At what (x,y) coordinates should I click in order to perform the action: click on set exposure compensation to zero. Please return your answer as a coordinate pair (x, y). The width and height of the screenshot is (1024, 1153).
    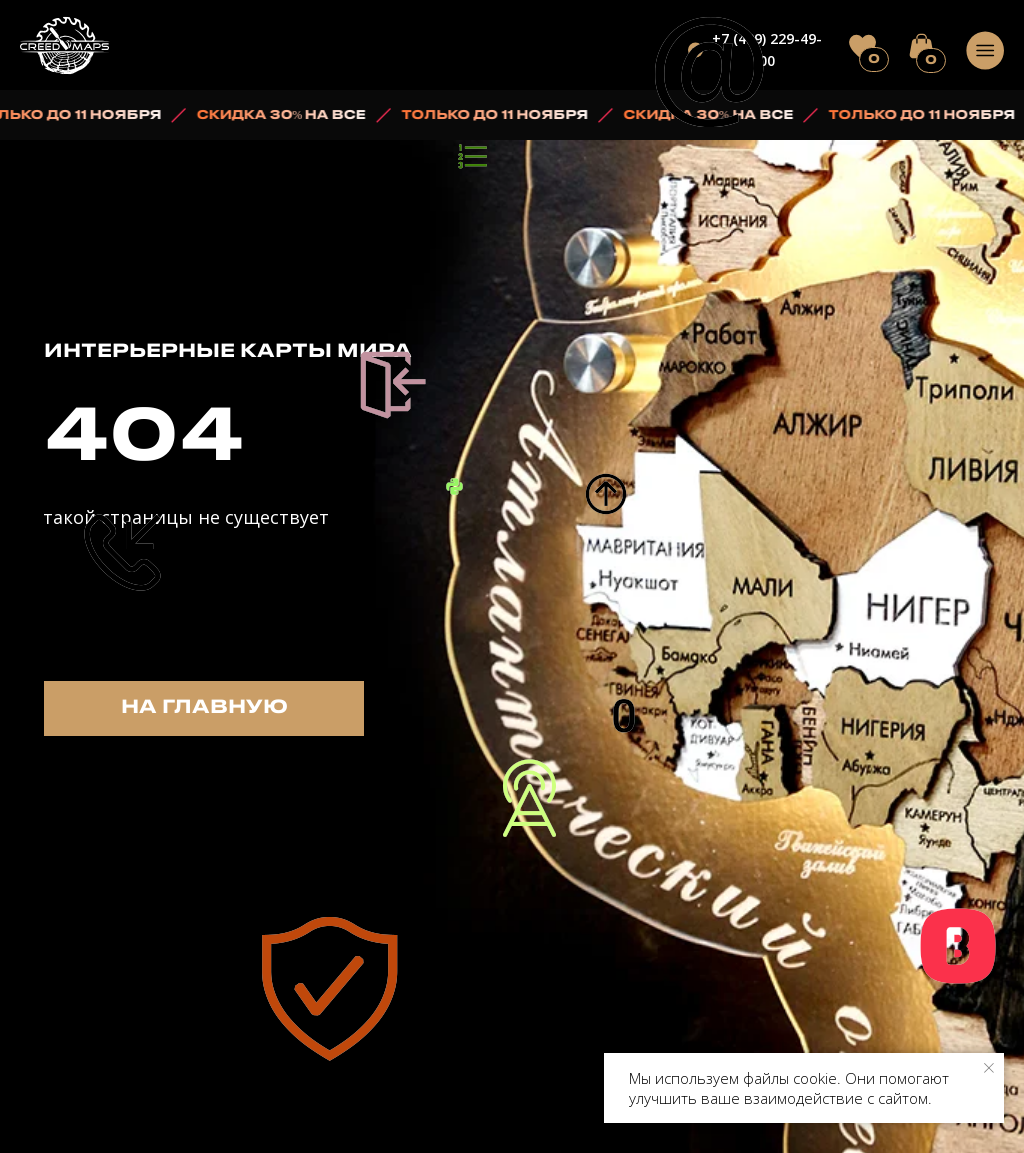
    Looking at the image, I should click on (624, 717).